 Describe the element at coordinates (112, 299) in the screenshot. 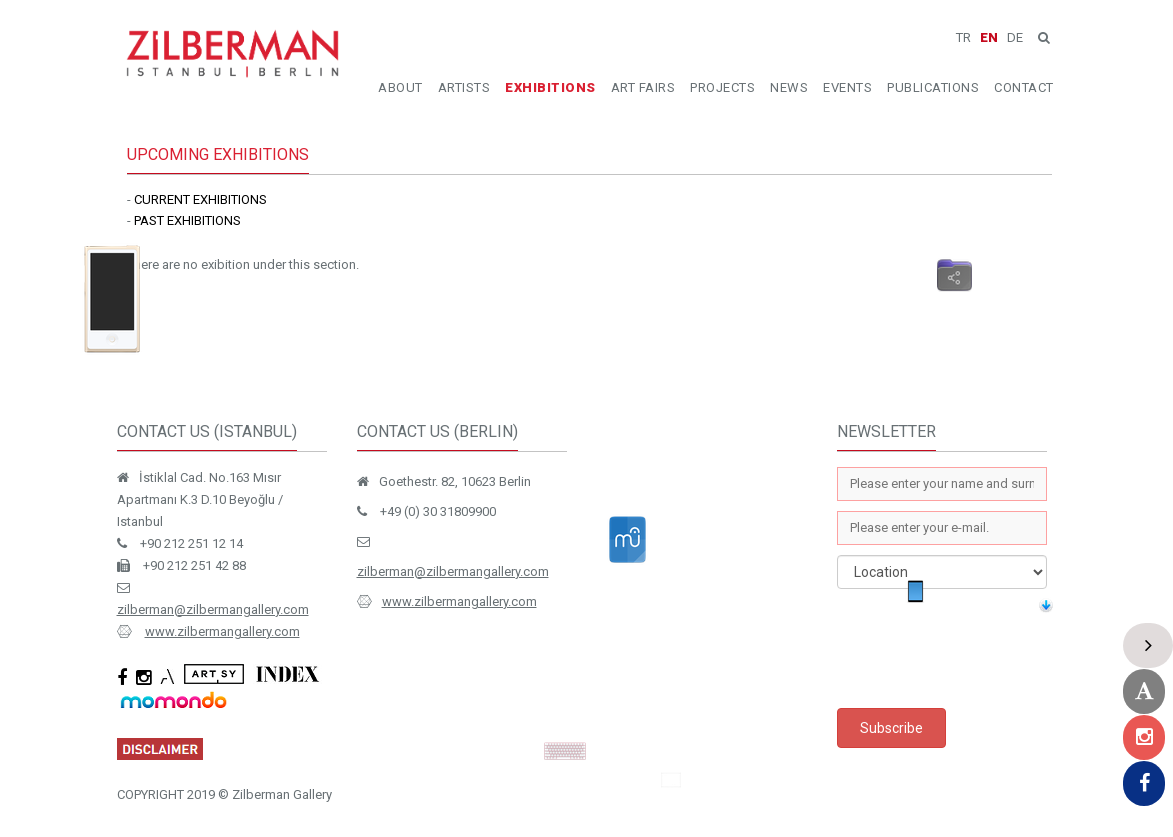

I see `iPod nano device connected` at that location.